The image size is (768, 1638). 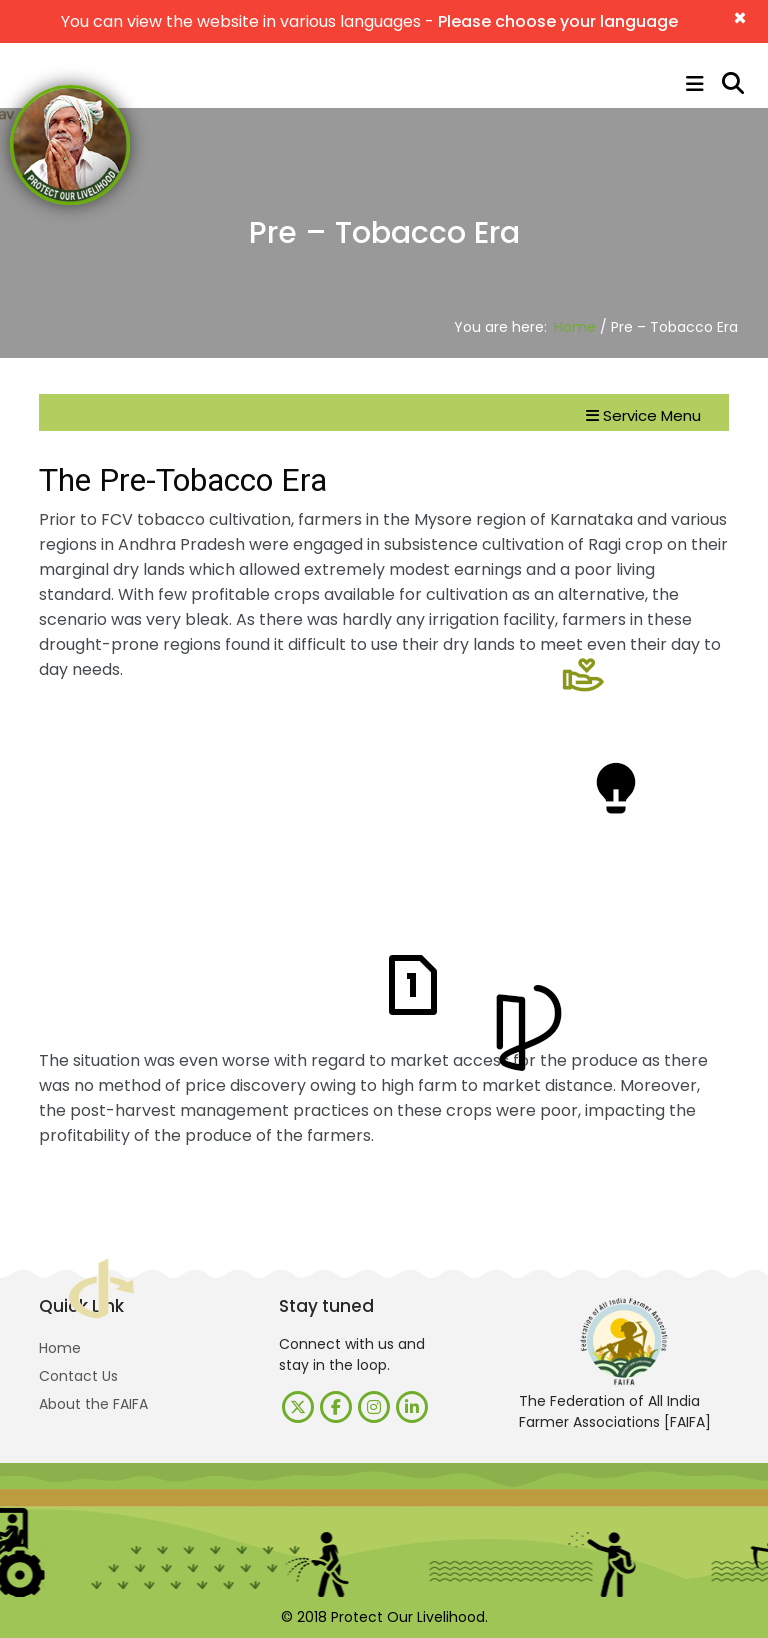 What do you see at coordinates (616, 787) in the screenshot?
I see `access tips or helpful suggestions` at bounding box center [616, 787].